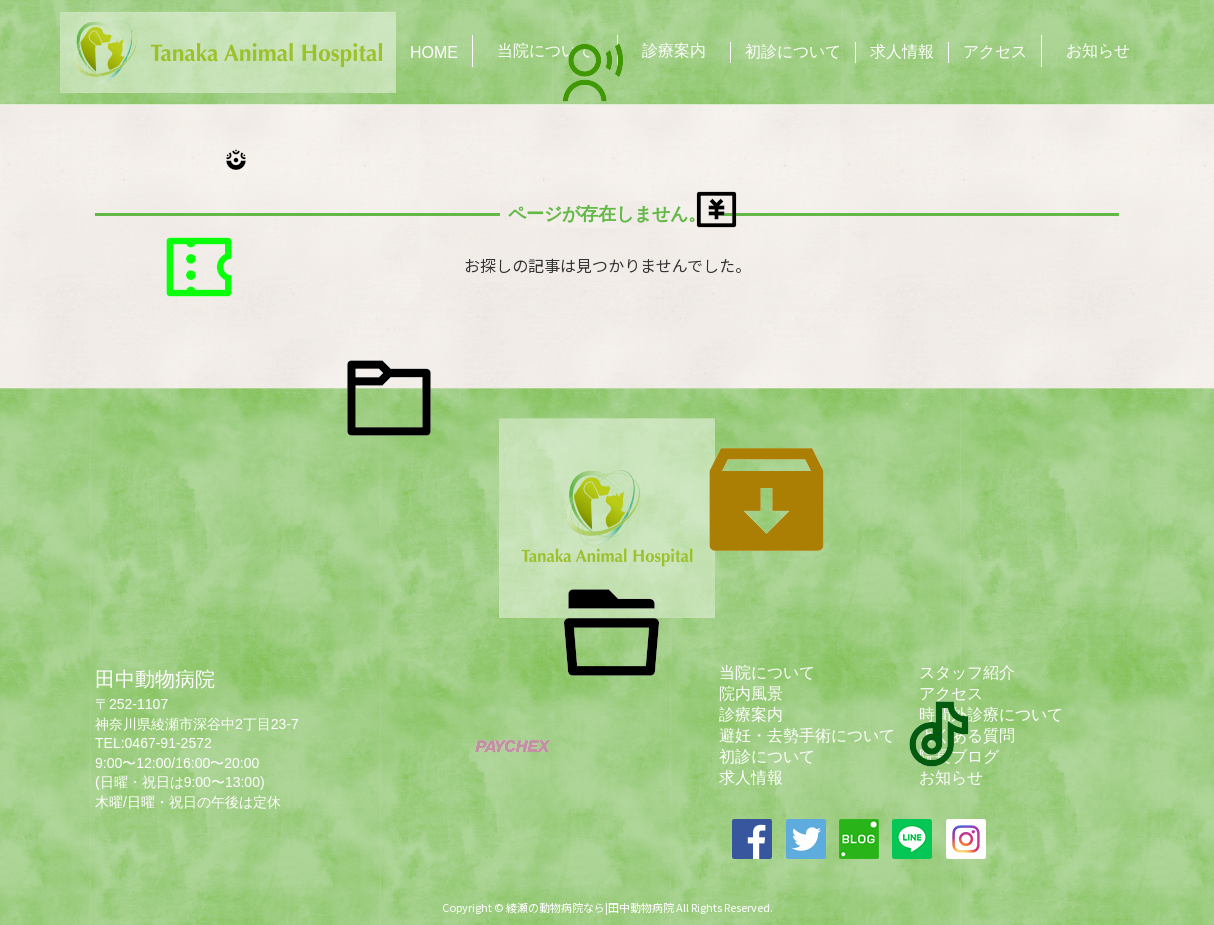  What do you see at coordinates (939, 734) in the screenshot?
I see `open the tiktok app` at bounding box center [939, 734].